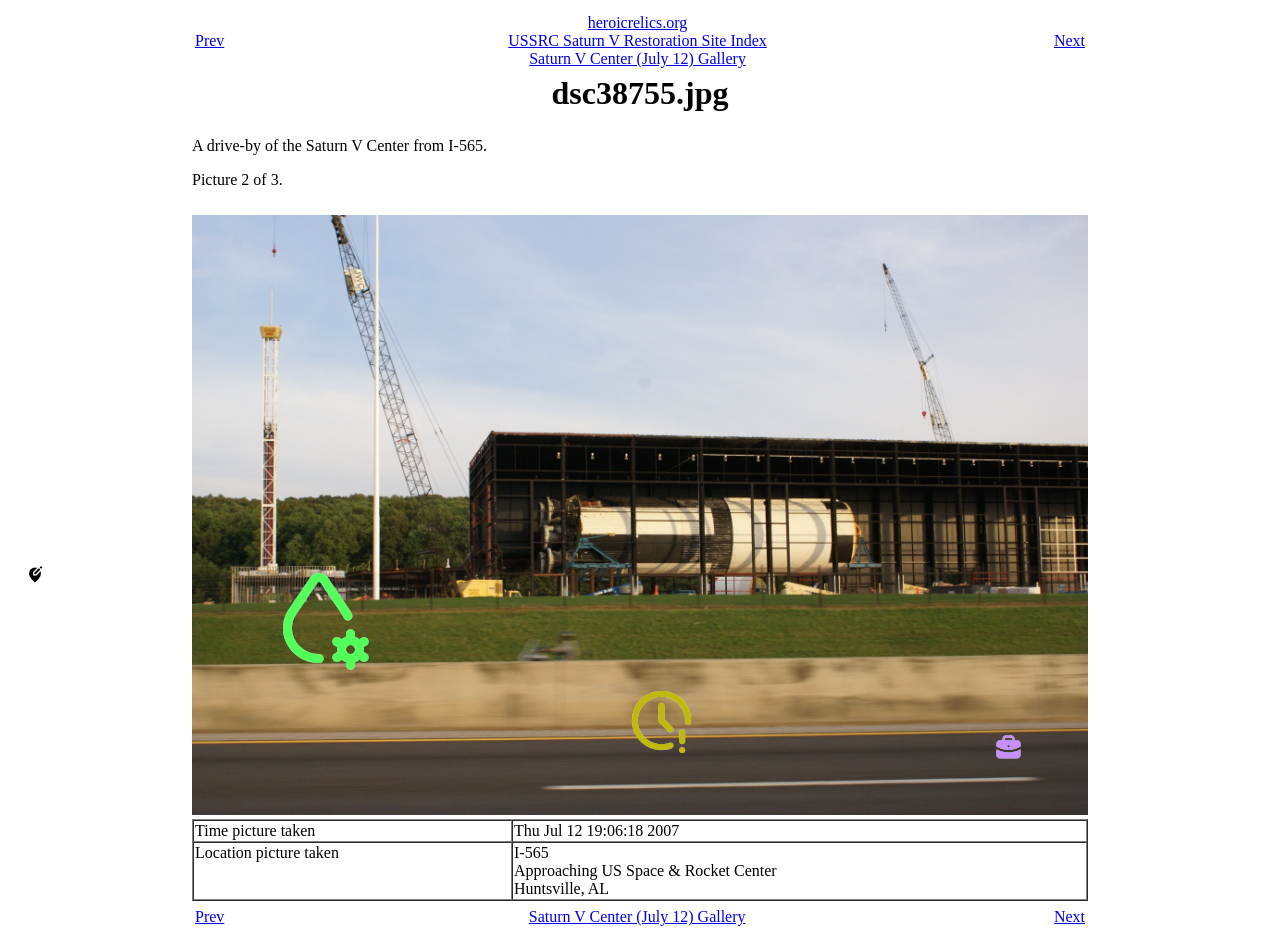 This screenshot has width=1280, height=940. Describe the element at coordinates (35, 575) in the screenshot. I see `edit a saved location` at that location.